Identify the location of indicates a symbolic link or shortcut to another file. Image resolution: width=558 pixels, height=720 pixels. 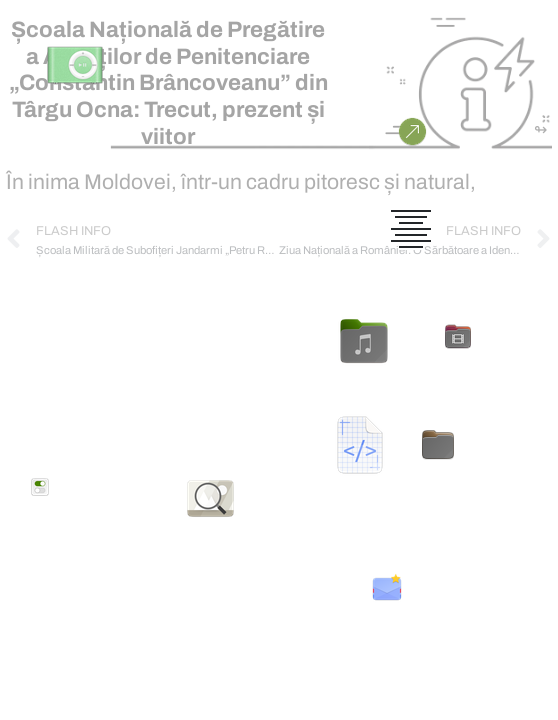
(412, 131).